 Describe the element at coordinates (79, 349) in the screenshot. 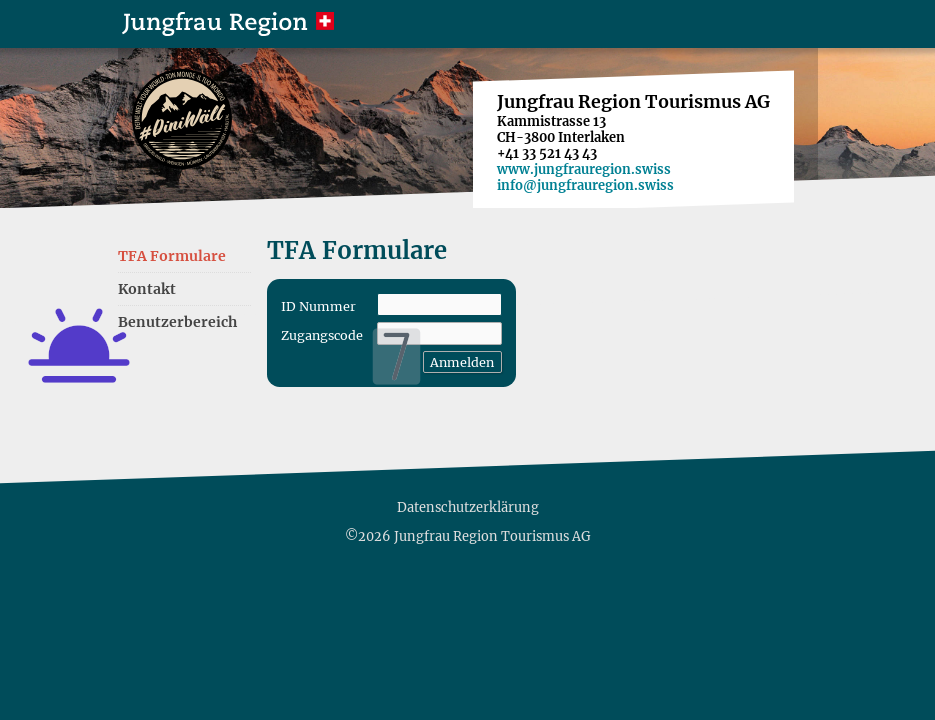

I see `toggle sunrise/sunset display mode` at that location.